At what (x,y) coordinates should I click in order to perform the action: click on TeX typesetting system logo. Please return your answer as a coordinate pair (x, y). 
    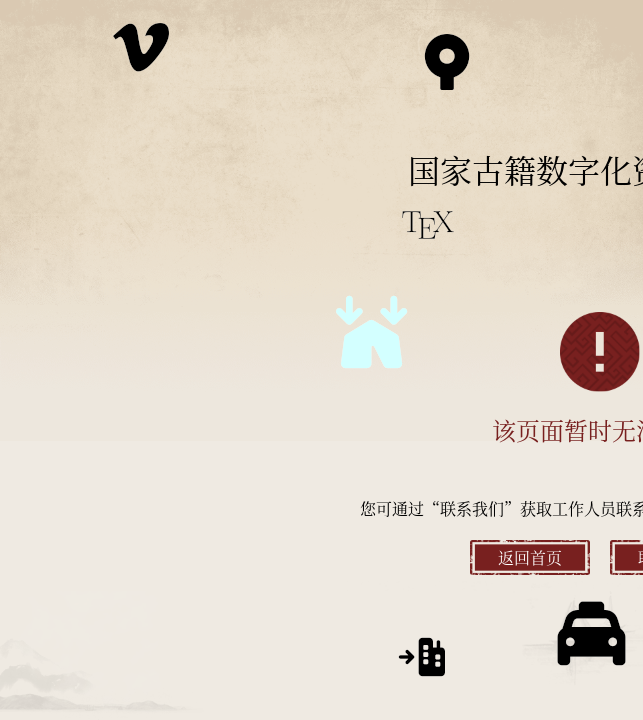
    Looking at the image, I should click on (428, 225).